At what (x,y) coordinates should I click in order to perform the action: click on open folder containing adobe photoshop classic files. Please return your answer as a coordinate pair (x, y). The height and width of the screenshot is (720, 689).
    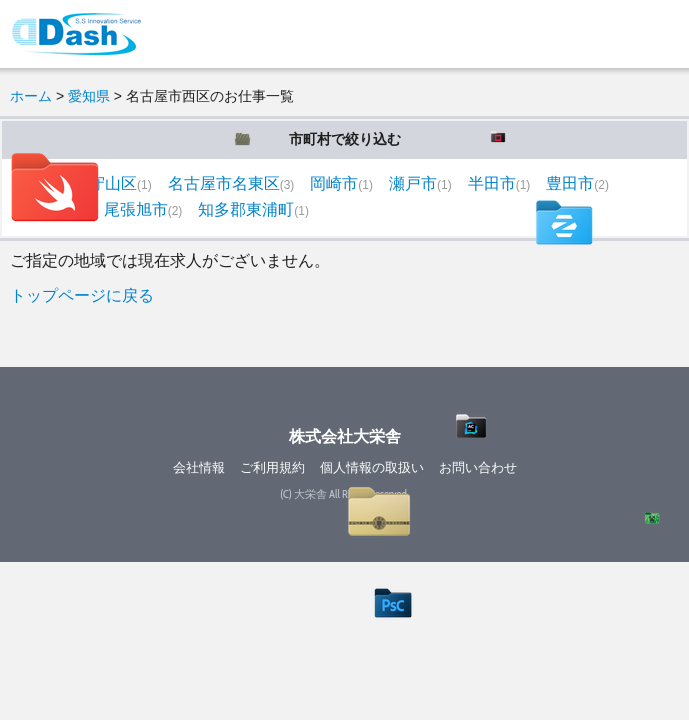
    Looking at the image, I should click on (393, 604).